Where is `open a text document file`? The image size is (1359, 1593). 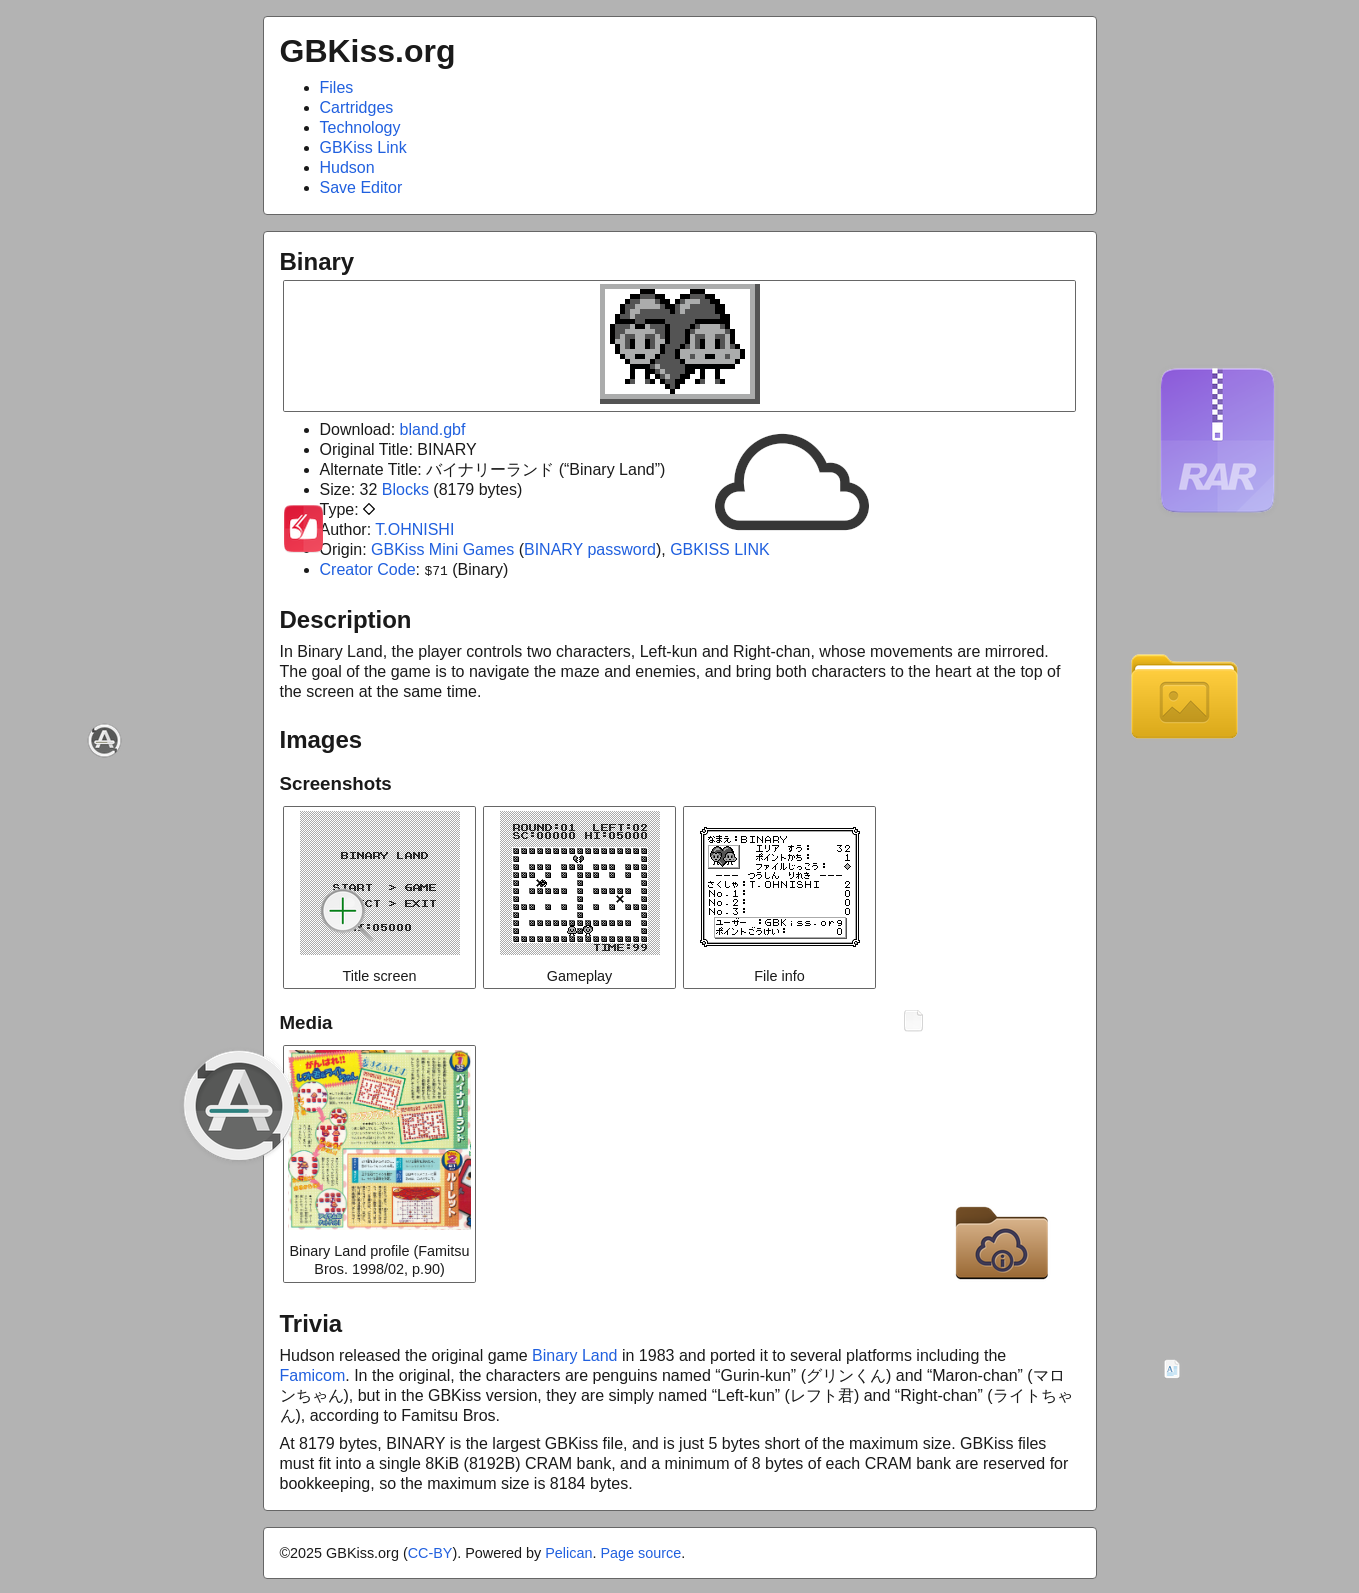 open a text document file is located at coordinates (1172, 1369).